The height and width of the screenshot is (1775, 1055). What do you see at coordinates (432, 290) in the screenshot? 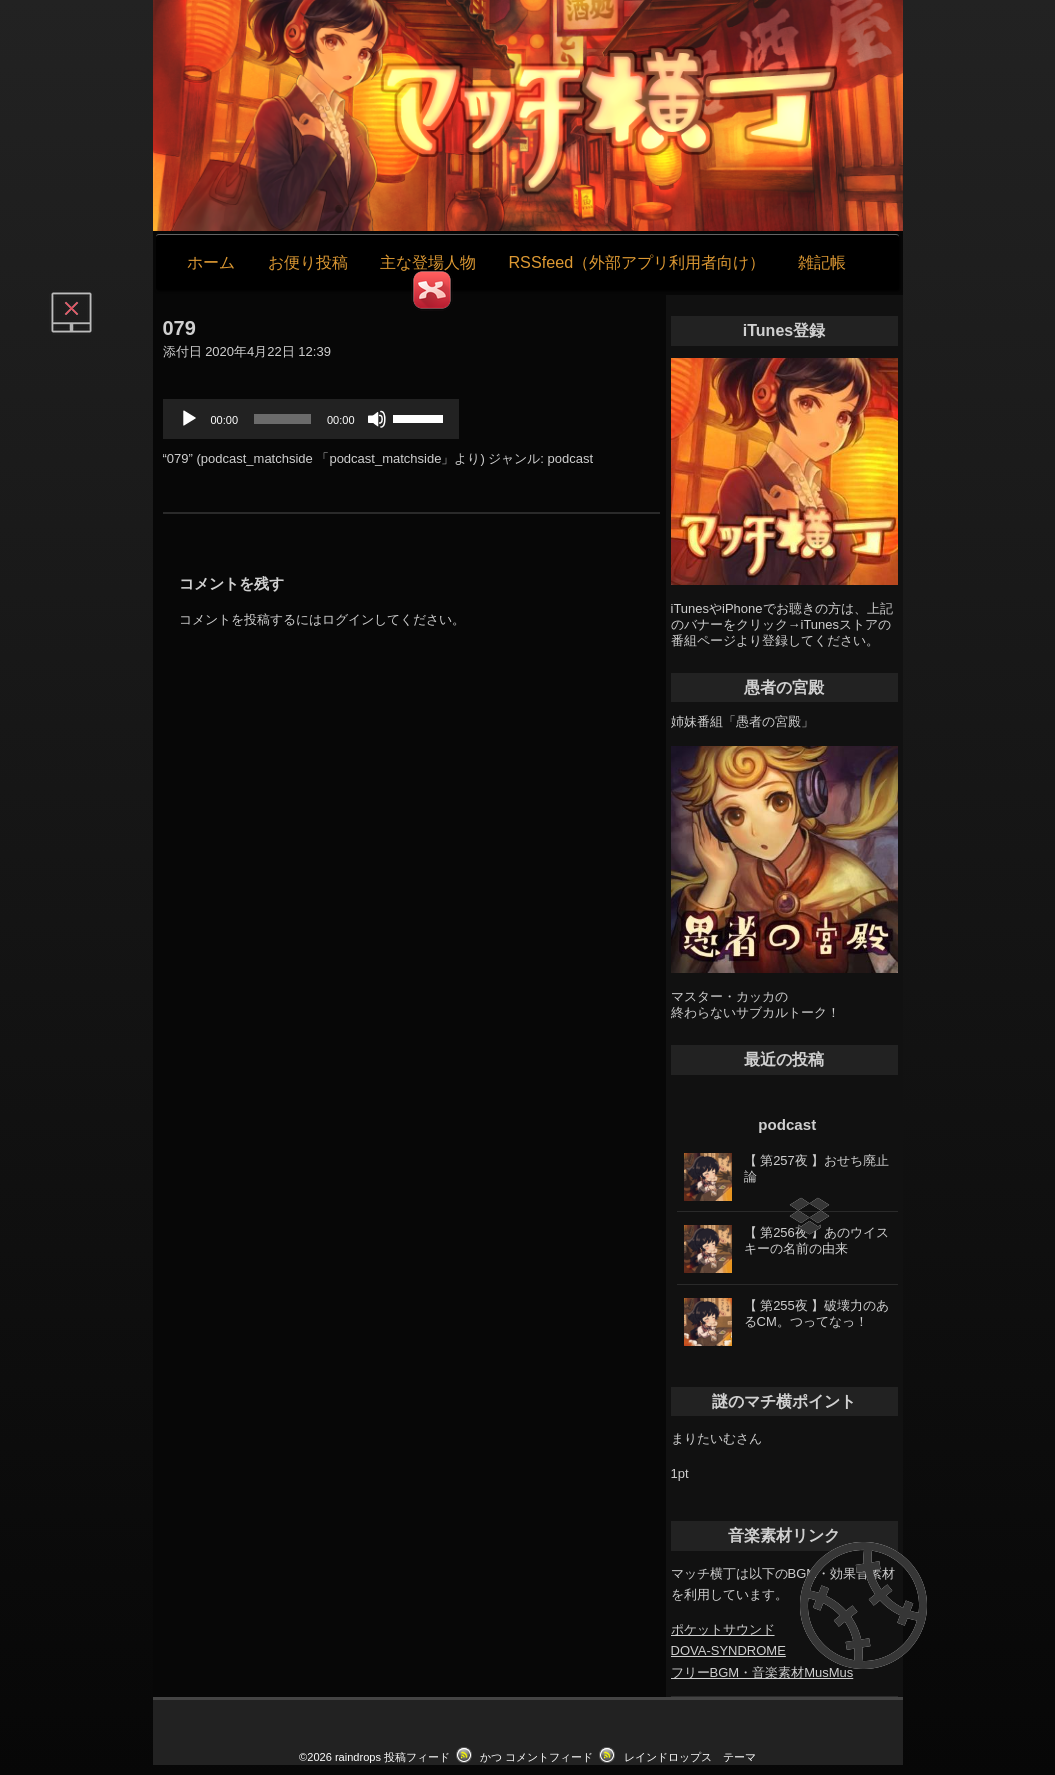
I see `open xmind mind mapping application` at bounding box center [432, 290].